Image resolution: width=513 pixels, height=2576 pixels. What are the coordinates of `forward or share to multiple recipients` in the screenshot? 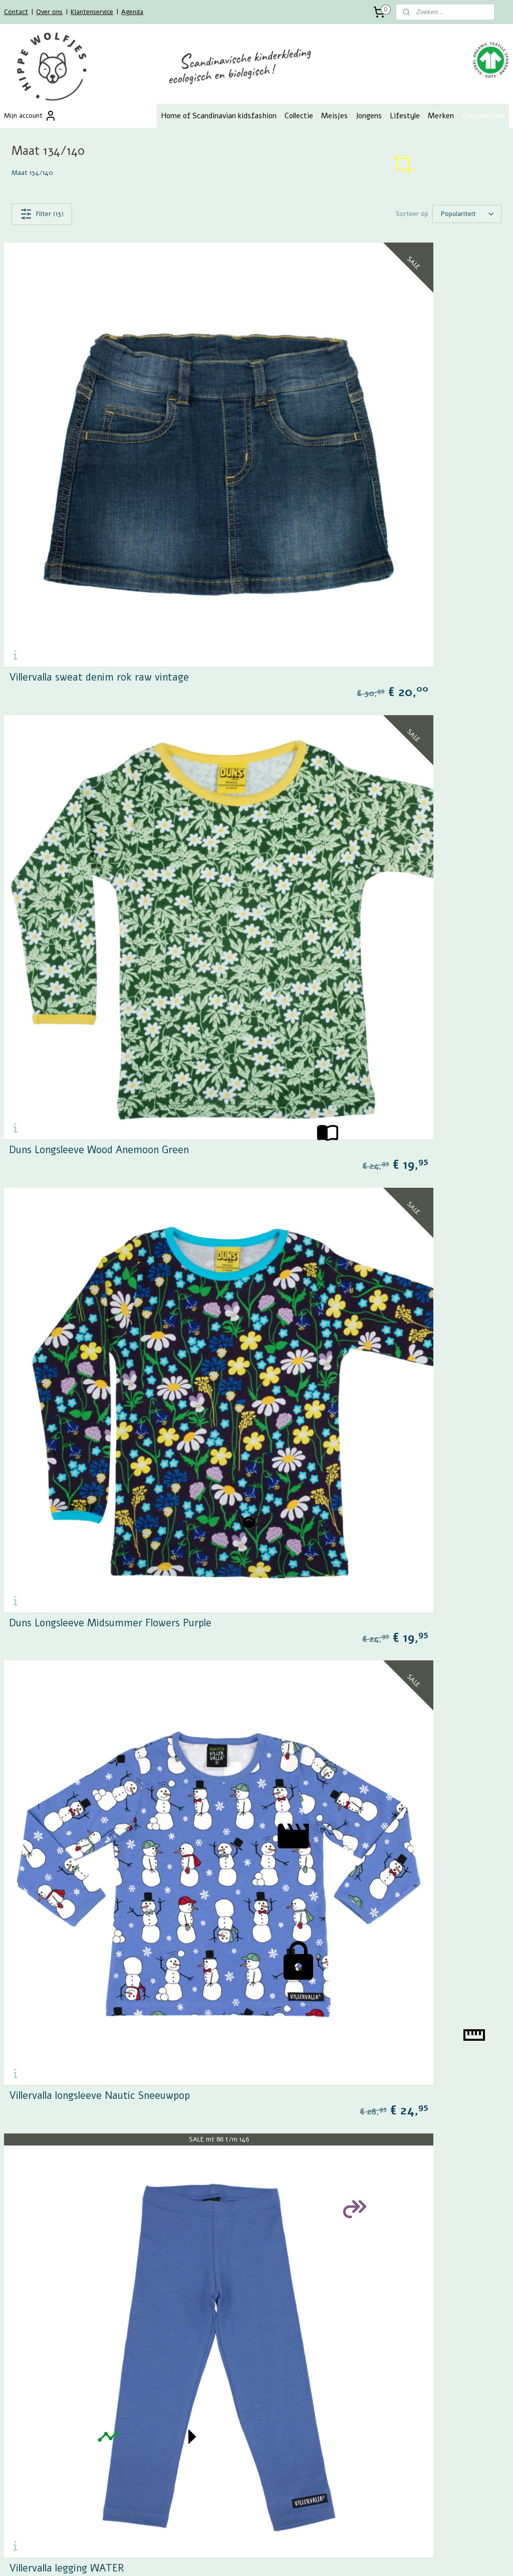 It's located at (355, 2209).